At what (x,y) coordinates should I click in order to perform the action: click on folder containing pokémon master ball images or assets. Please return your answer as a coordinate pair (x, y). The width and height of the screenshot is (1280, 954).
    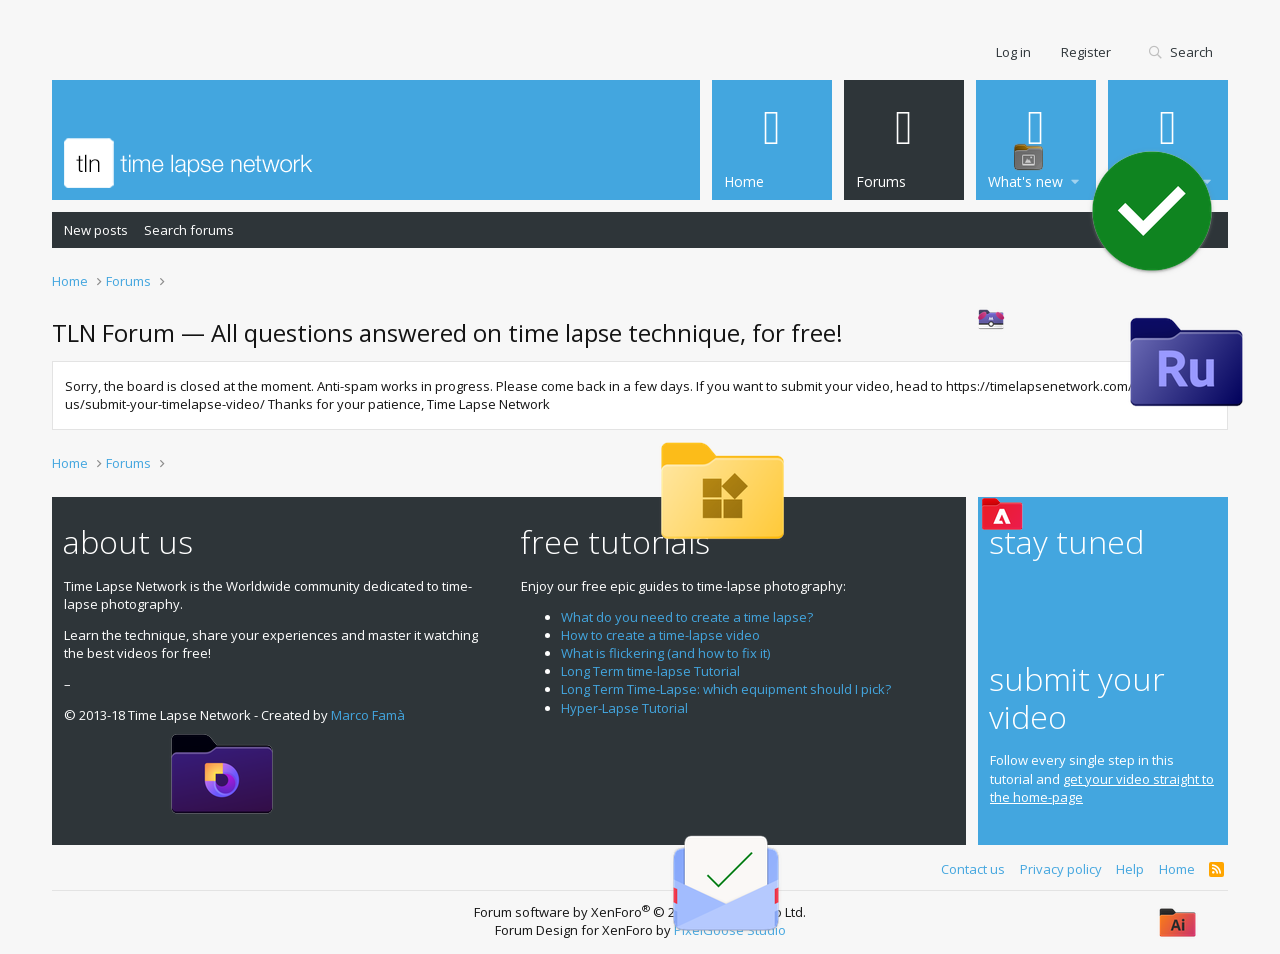
    Looking at the image, I should click on (991, 320).